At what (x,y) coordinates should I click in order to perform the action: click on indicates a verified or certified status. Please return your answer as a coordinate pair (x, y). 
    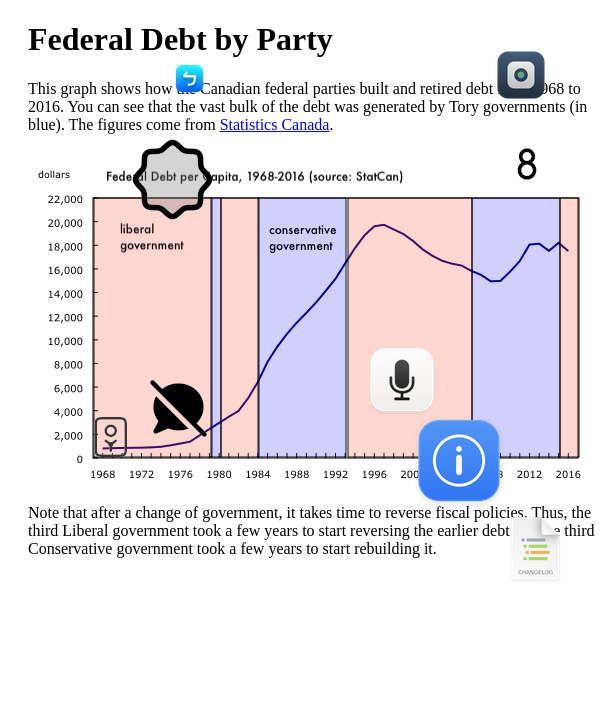
    Looking at the image, I should click on (172, 179).